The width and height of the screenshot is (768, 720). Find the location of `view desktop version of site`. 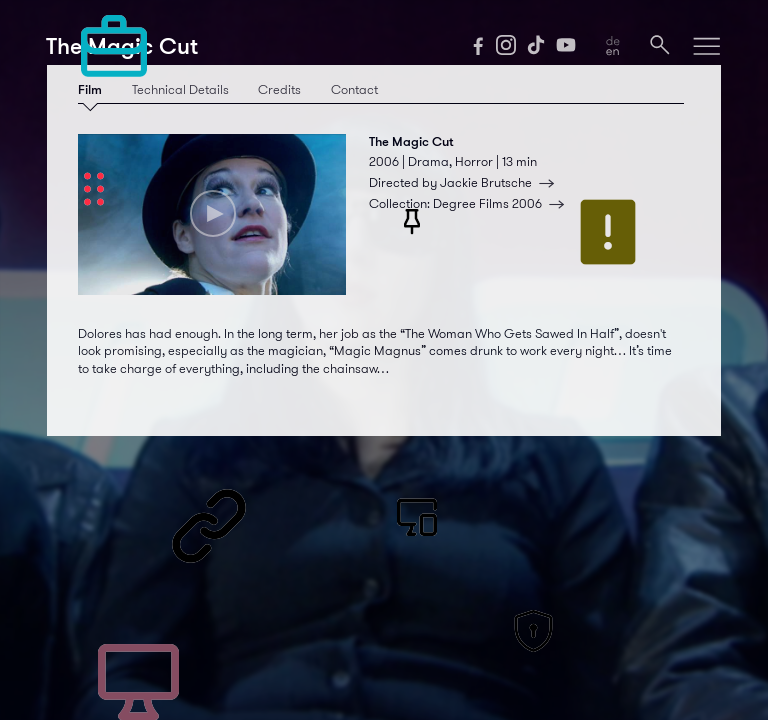

view desktop version of site is located at coordinates (138, 679).